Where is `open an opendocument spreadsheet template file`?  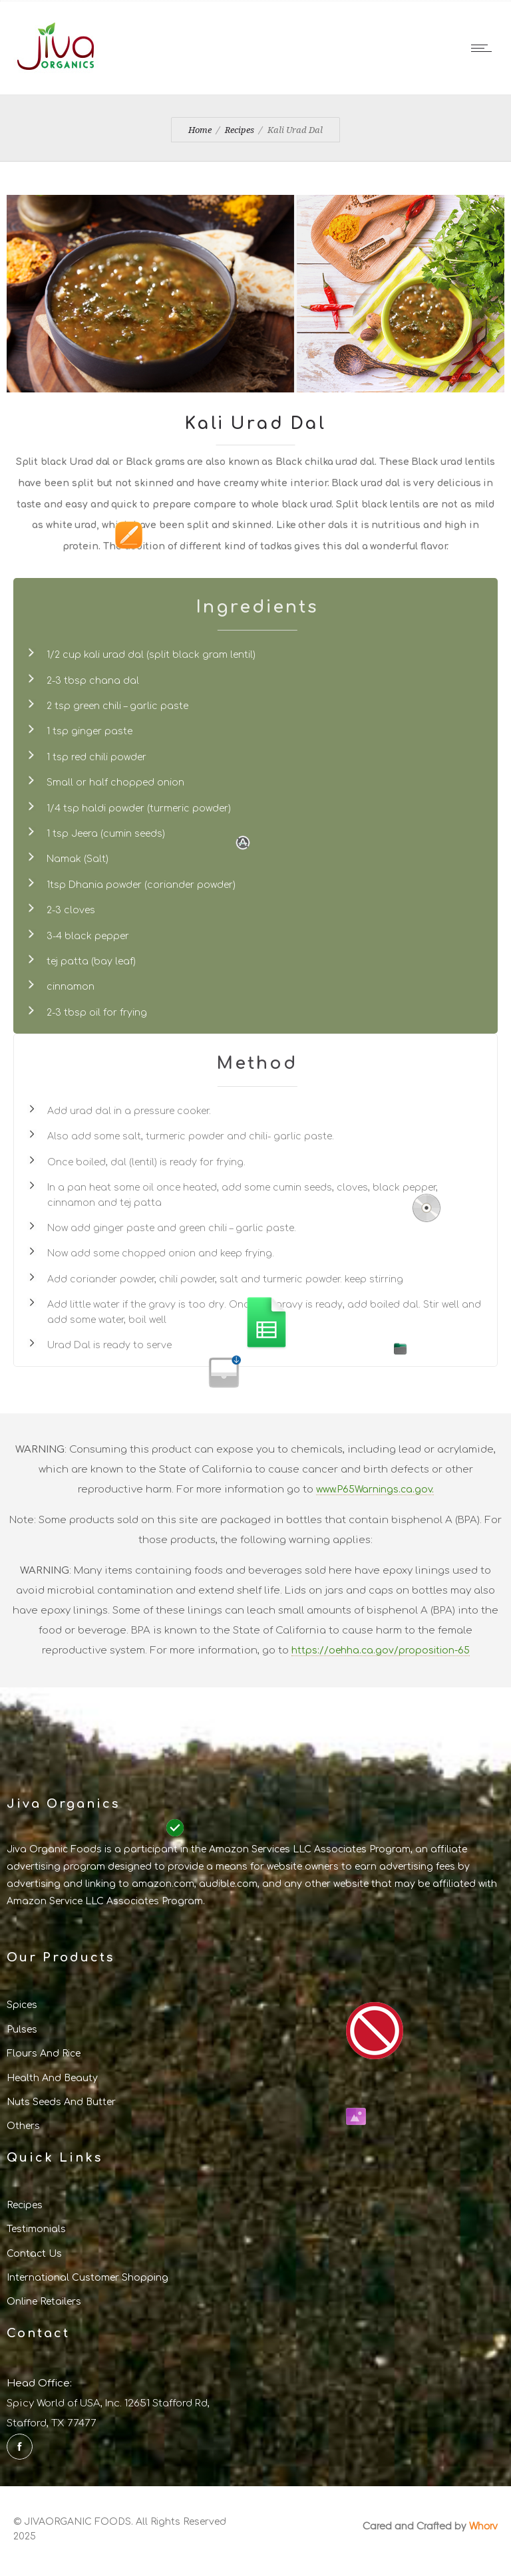
open an opendocument spreadsheet template file is located at coordinates (266, 1323).